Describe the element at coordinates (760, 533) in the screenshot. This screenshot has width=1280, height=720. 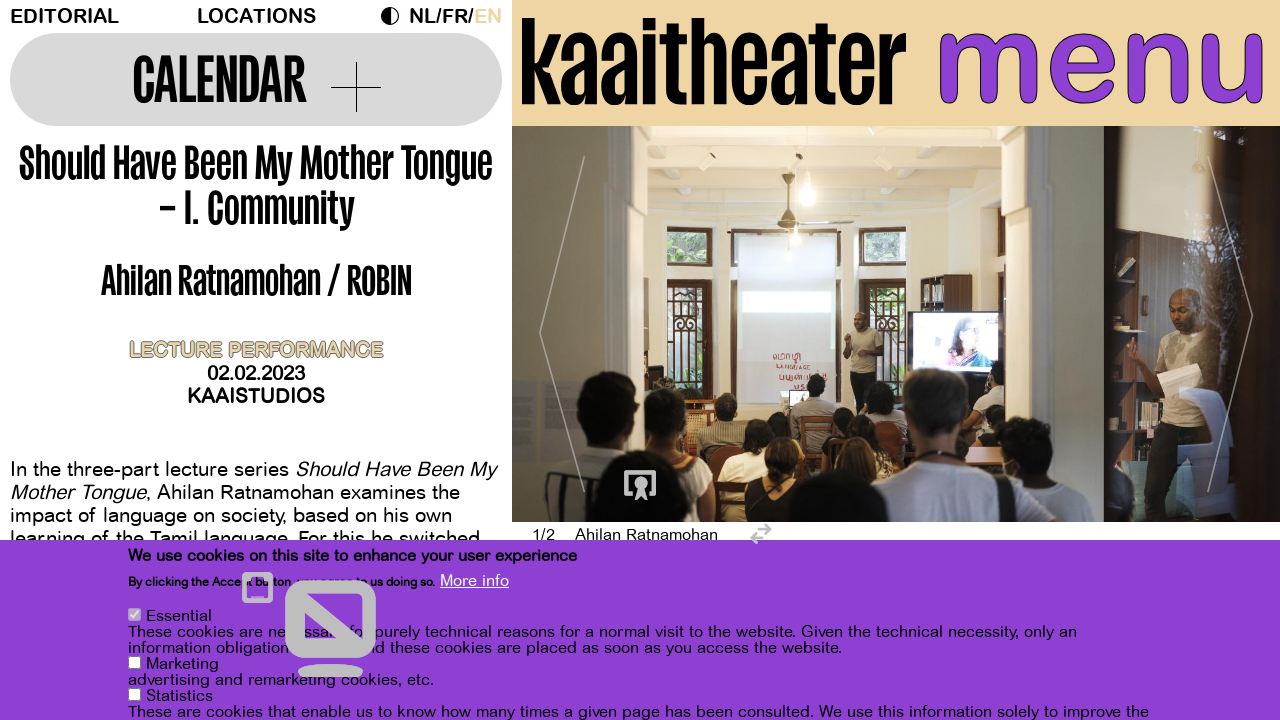
I see `indicates active network data transfer` at that location.